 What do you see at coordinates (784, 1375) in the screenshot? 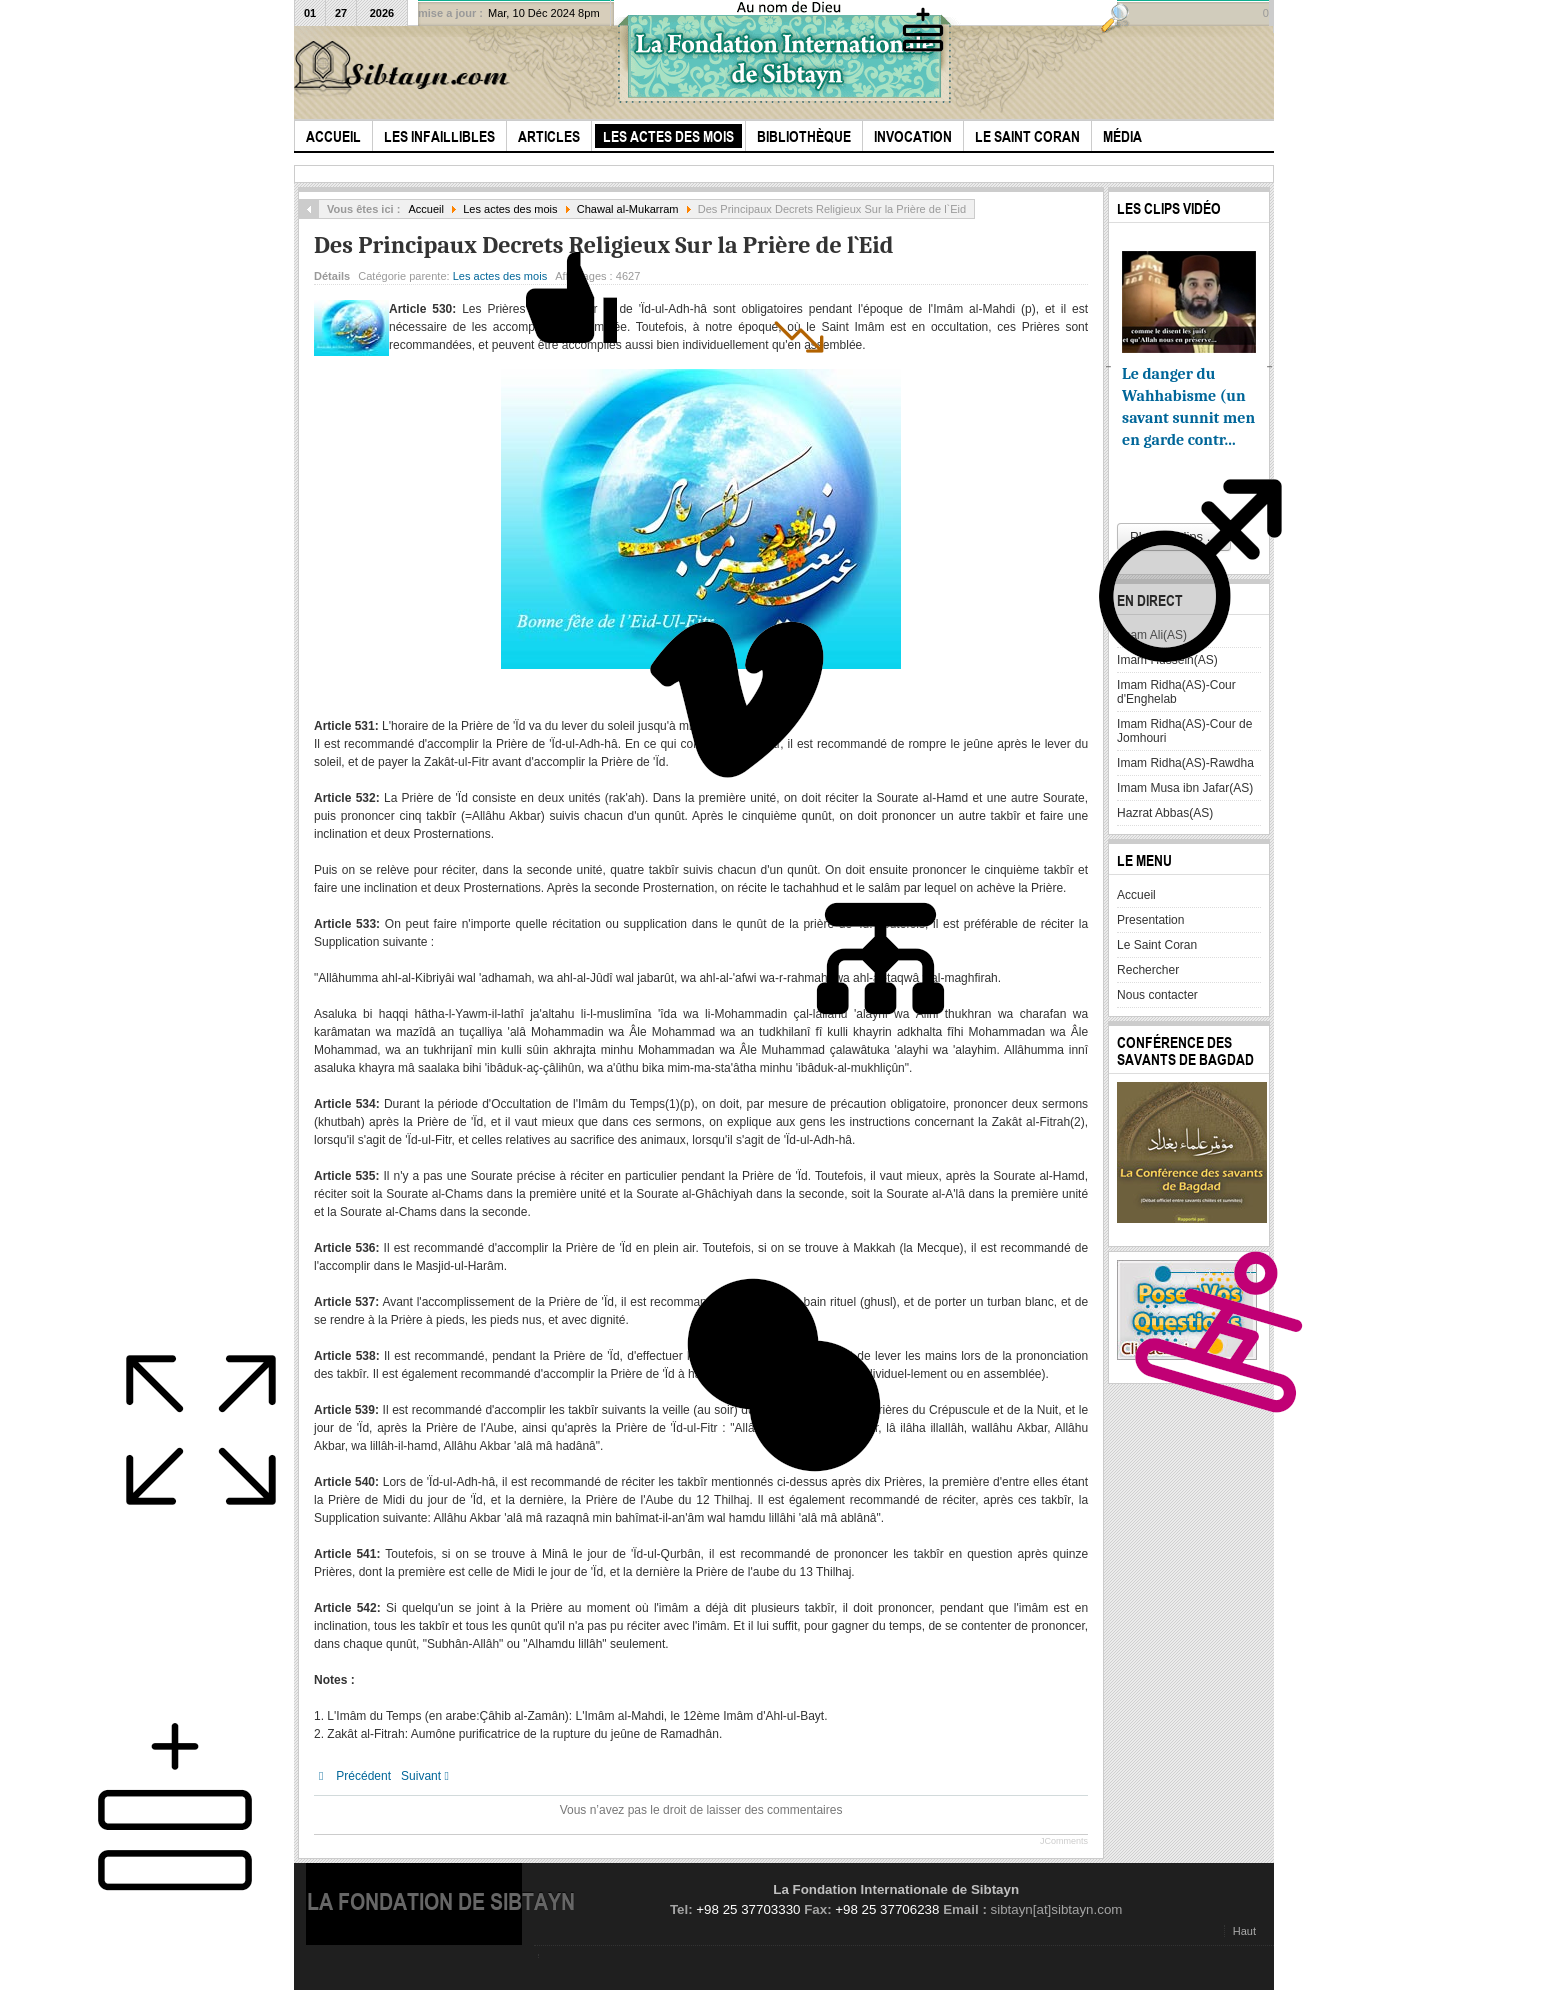
I see `merge or combine selected items` at bounding box center [784, 1375].